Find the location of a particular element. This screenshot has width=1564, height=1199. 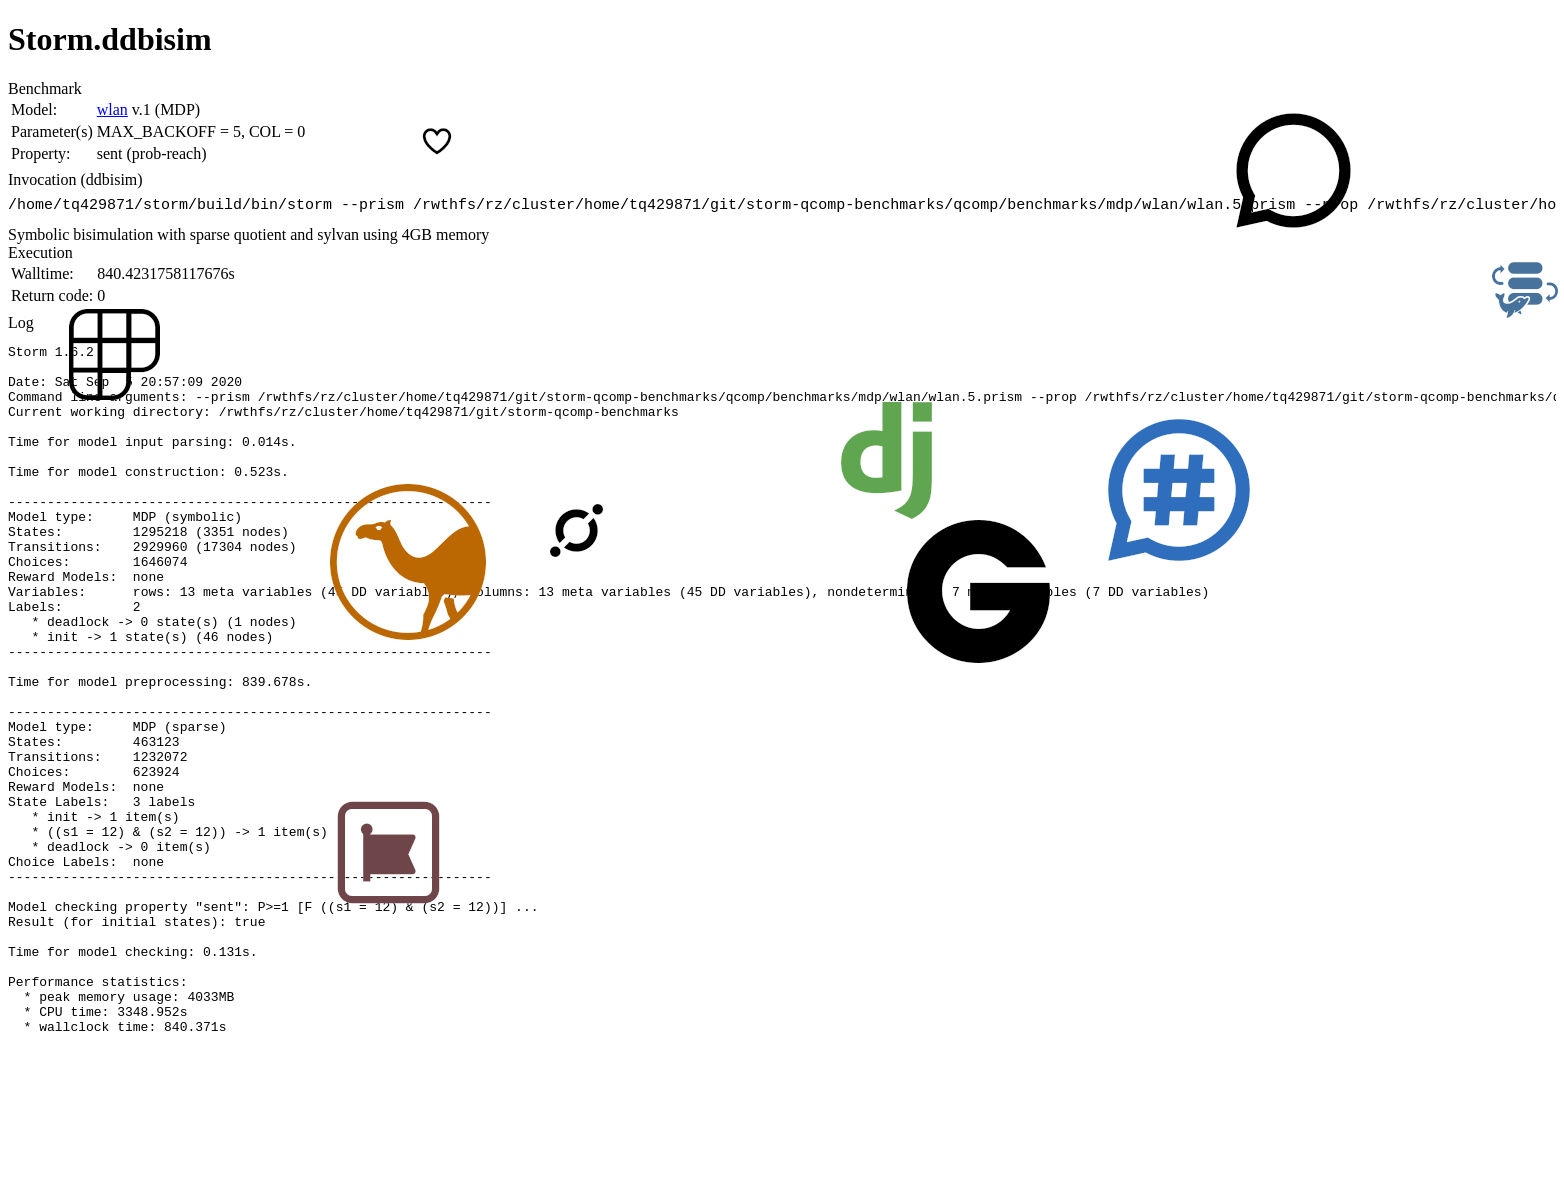

Django web framework logo is located at coordinates (886, 460).